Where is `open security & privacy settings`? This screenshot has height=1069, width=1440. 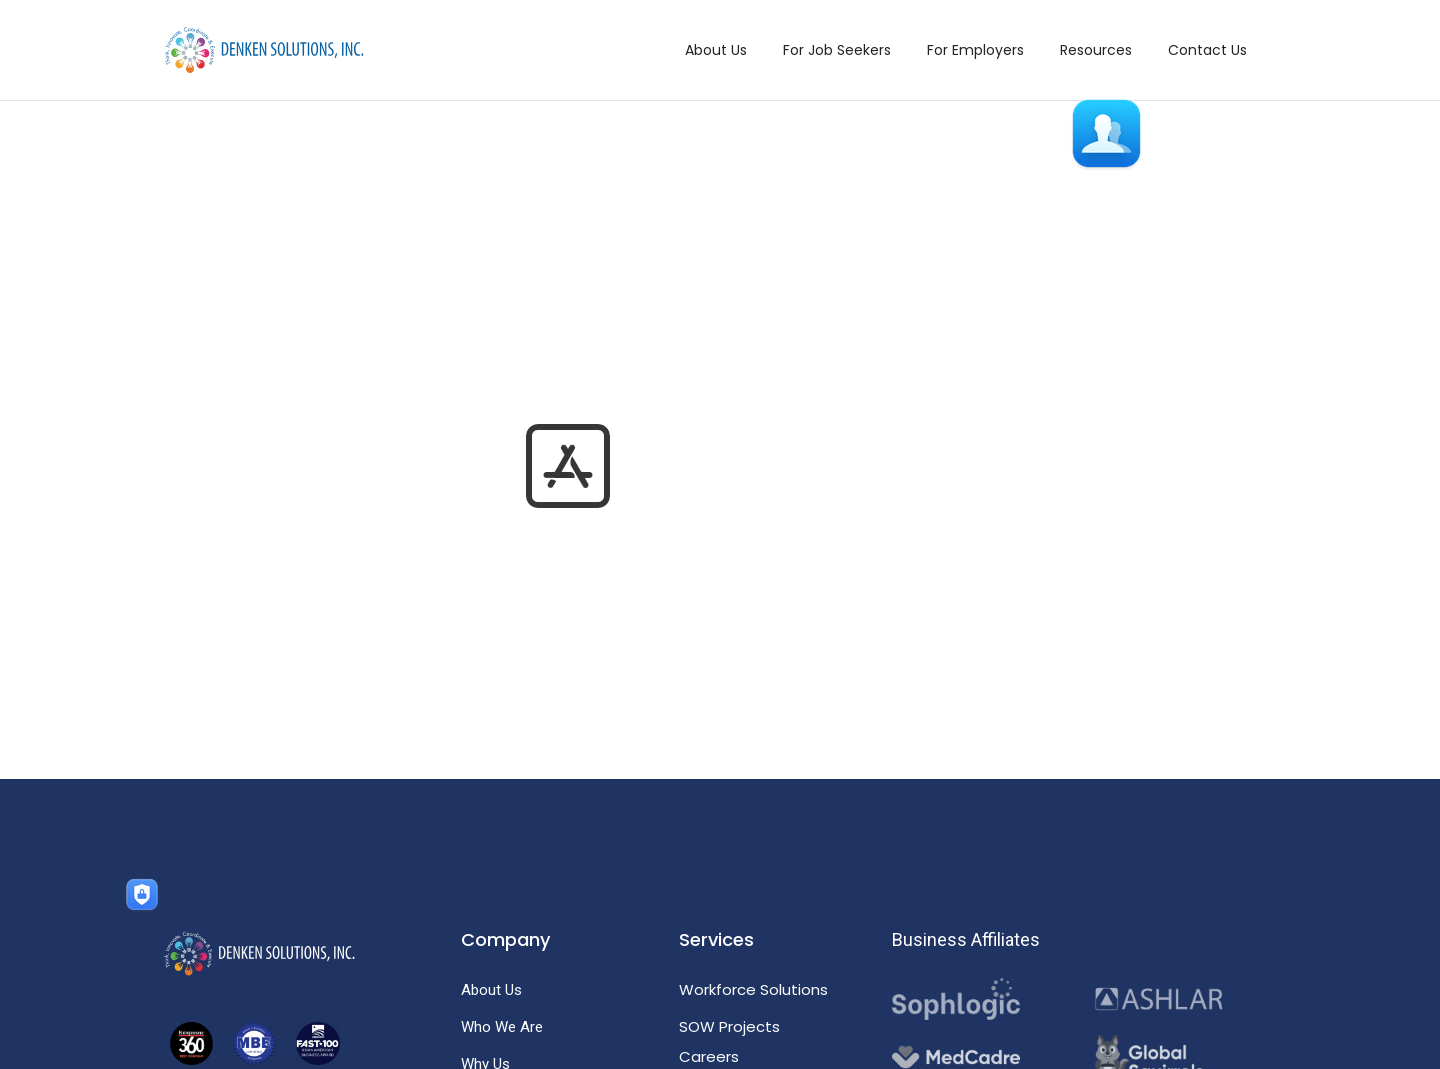
open security & privacy settings is located at coordinates (142, 895).